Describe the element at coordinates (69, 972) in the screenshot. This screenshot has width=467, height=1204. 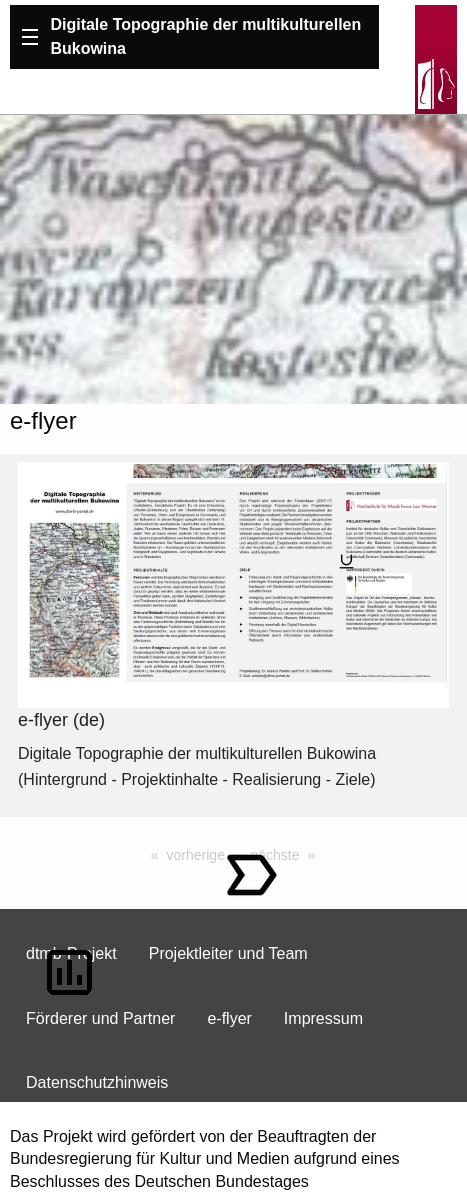
I see `view poll results` at that location.